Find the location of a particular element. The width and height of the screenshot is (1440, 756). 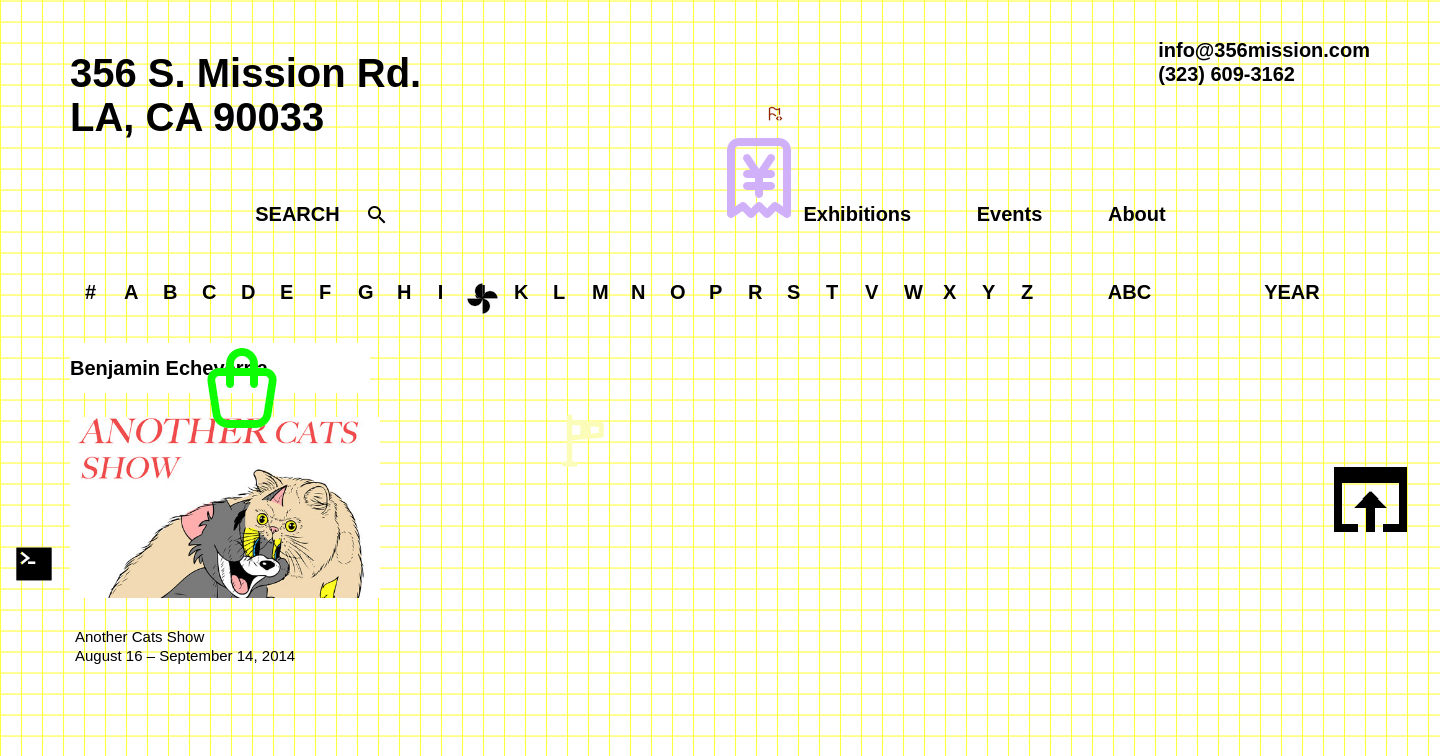

view current wind conditions is located at coordinates (585, 440).